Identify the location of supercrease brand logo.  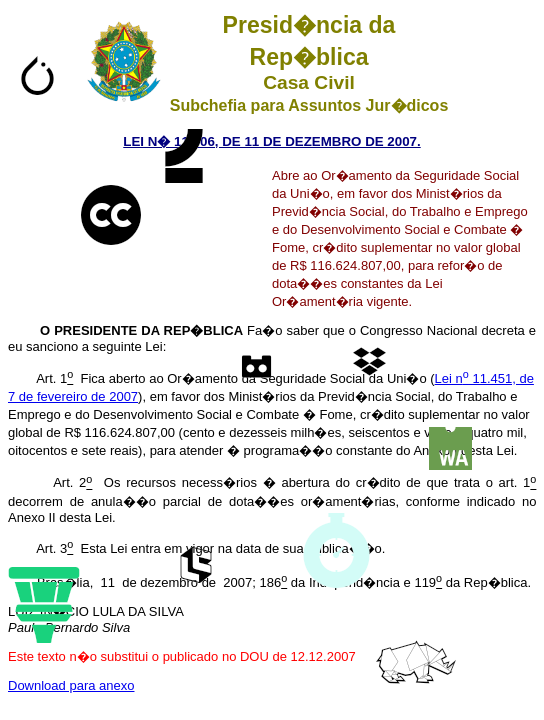
(416, 662).